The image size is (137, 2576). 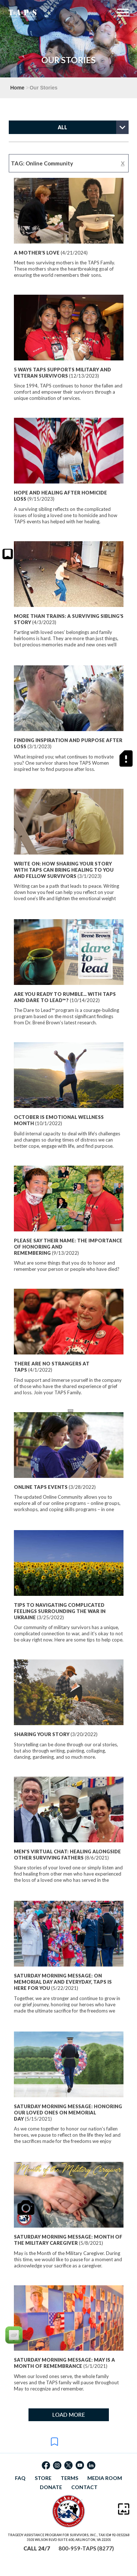 I want to click on save this item for later, so click(x=54, y=2442).